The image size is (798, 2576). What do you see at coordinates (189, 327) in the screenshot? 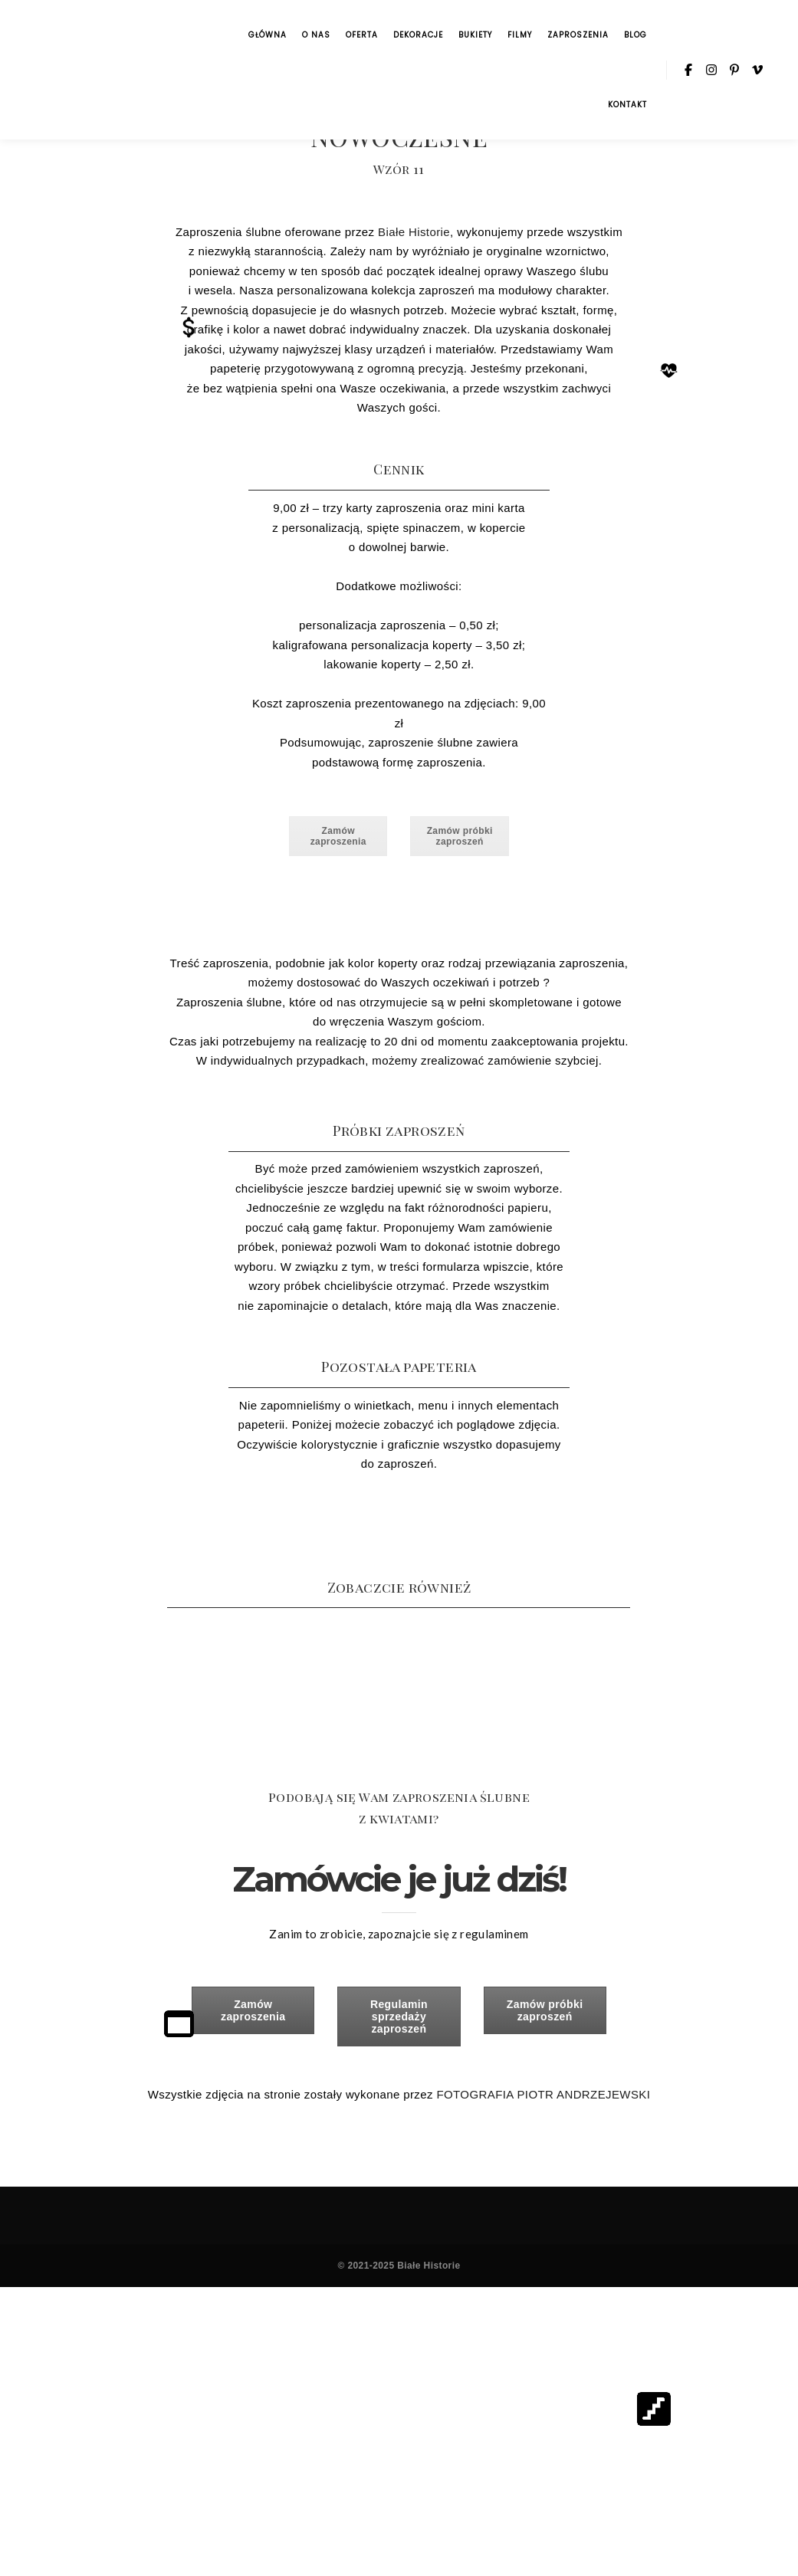
I see `view or manage payment options` at bounding box center [189, 327].